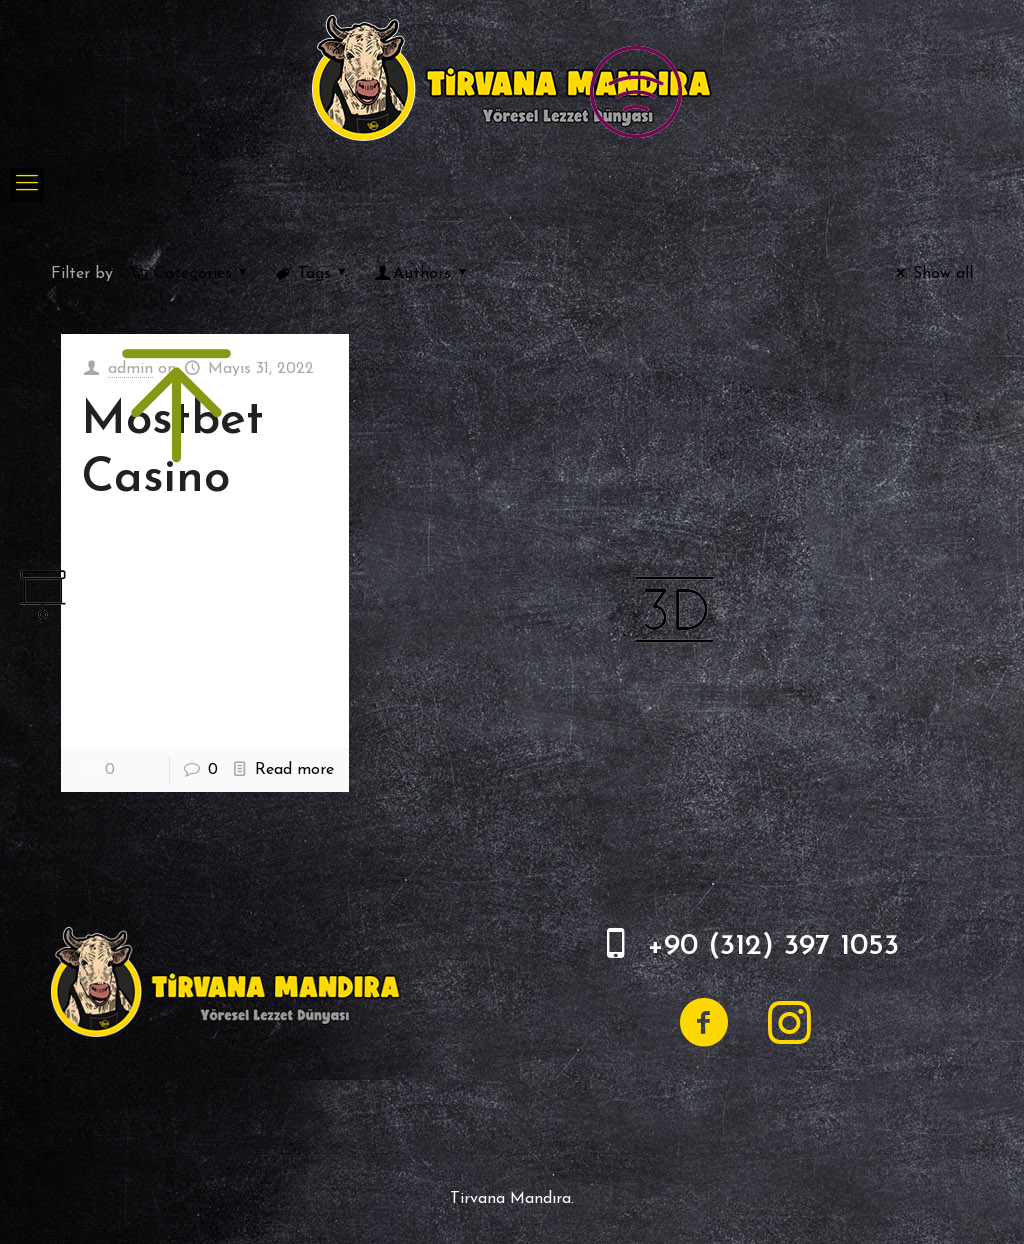 The width and height of the screenshot is (1024, 1244). I want to click on toggle 3D view mode, so click(674, 609).